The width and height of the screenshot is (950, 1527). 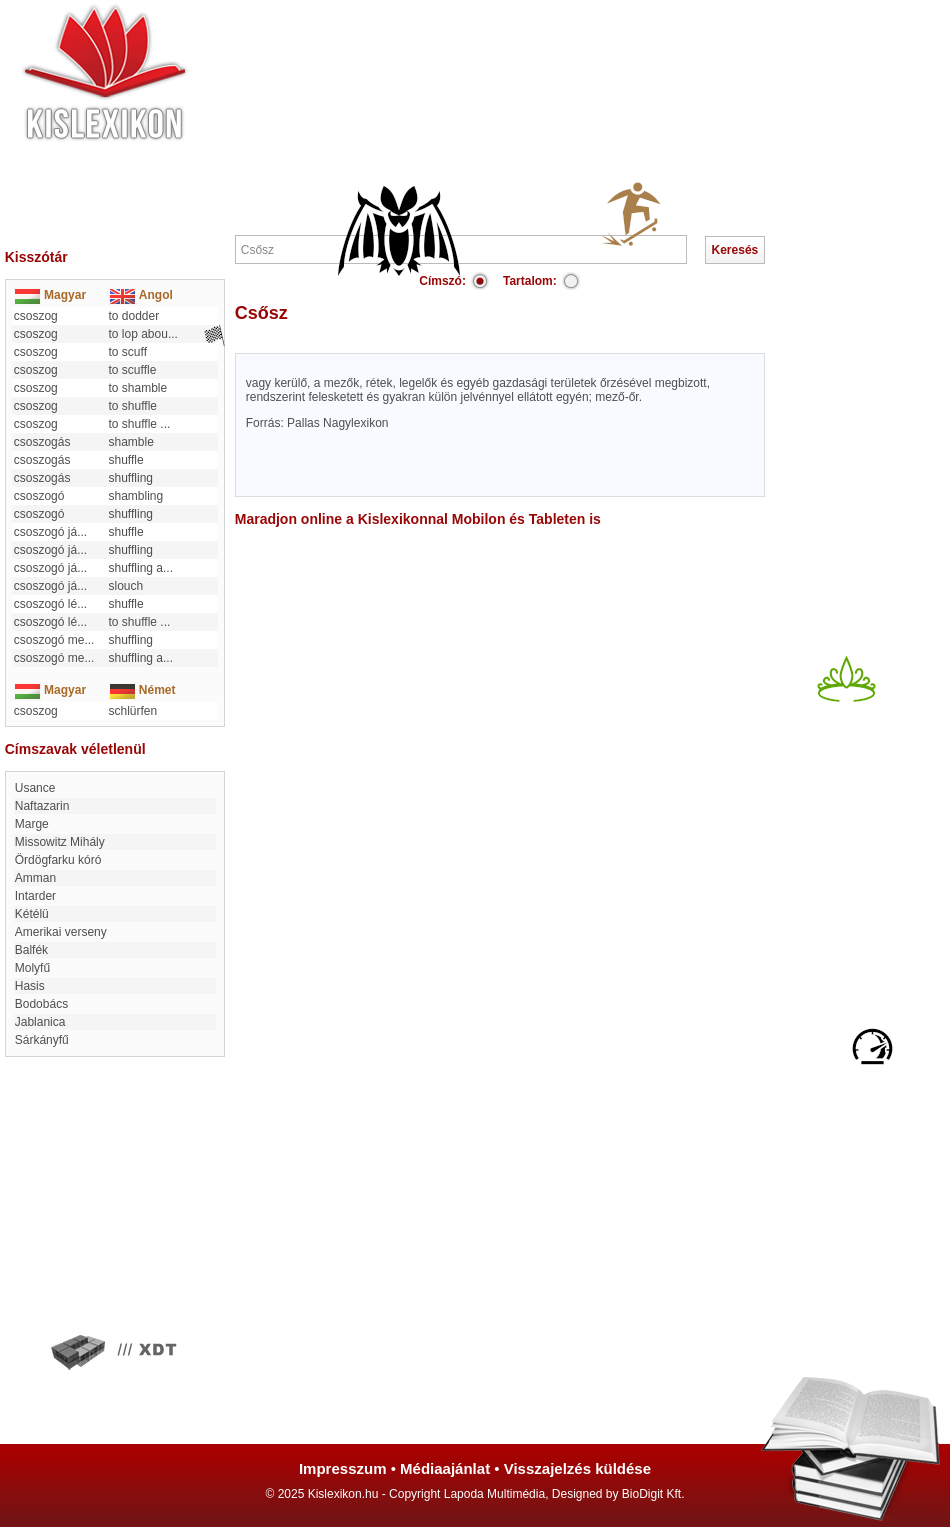 What do you see at coordinates (846, 683) in the screenshot?
I see `indicates royalty or premium status` at bounding box center [846, 683].